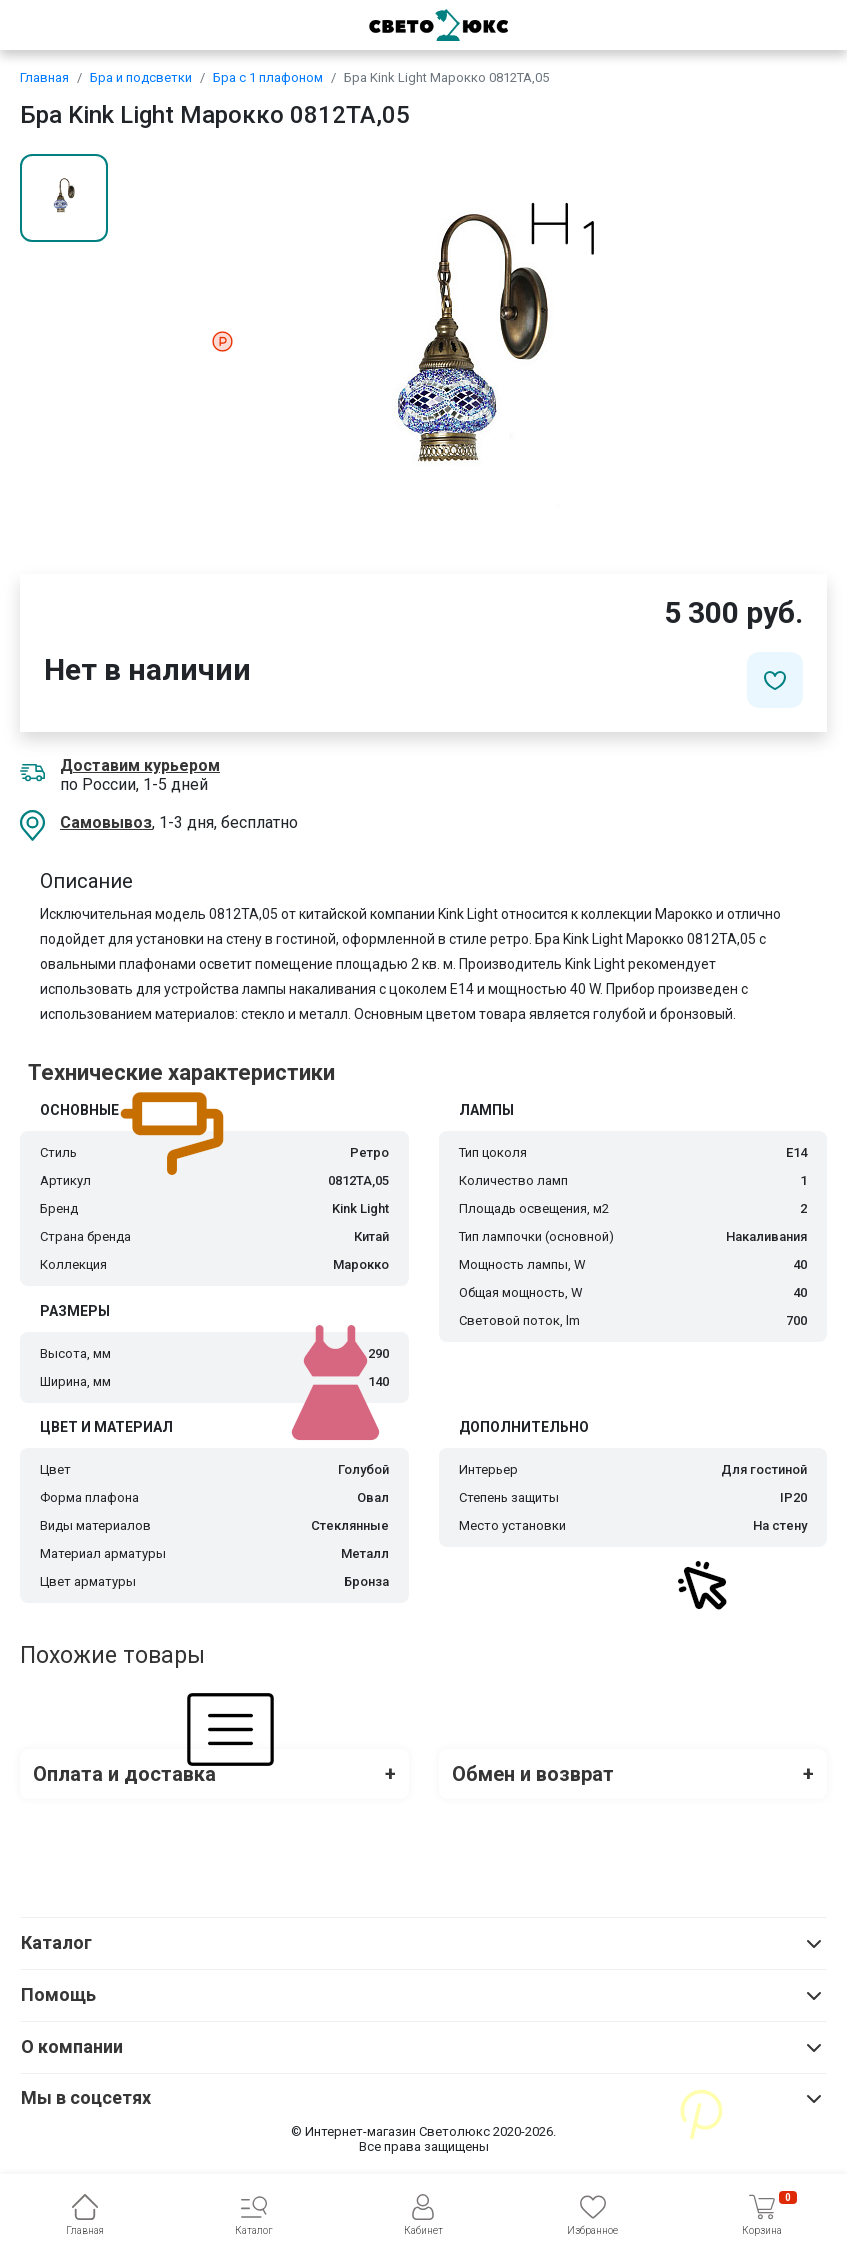  I want to click on indicates parking availability or location, so click(222, 341).